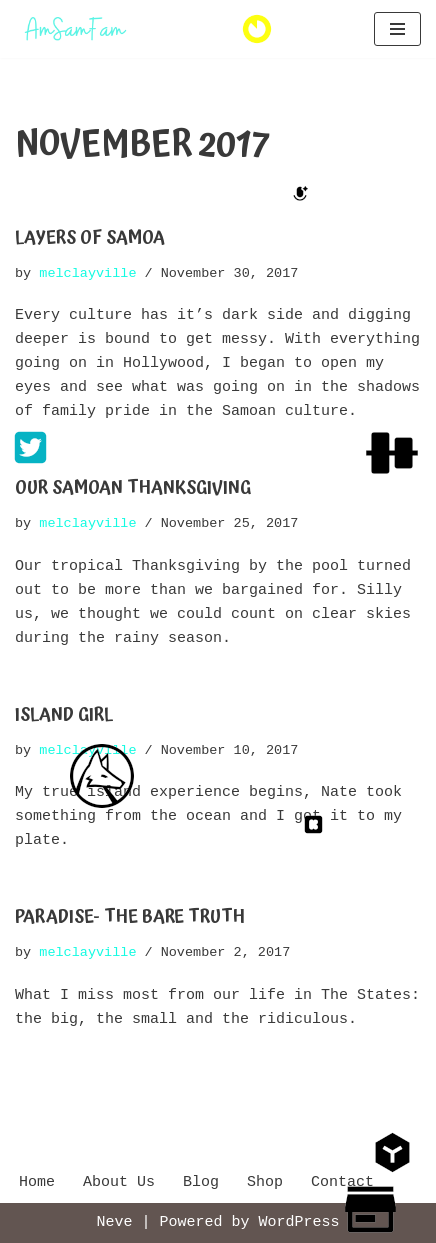 The image size is (436, 1243). Describe the element at coordinates (30, 447) in the screenshot. I see `share to Twitter` at that location.